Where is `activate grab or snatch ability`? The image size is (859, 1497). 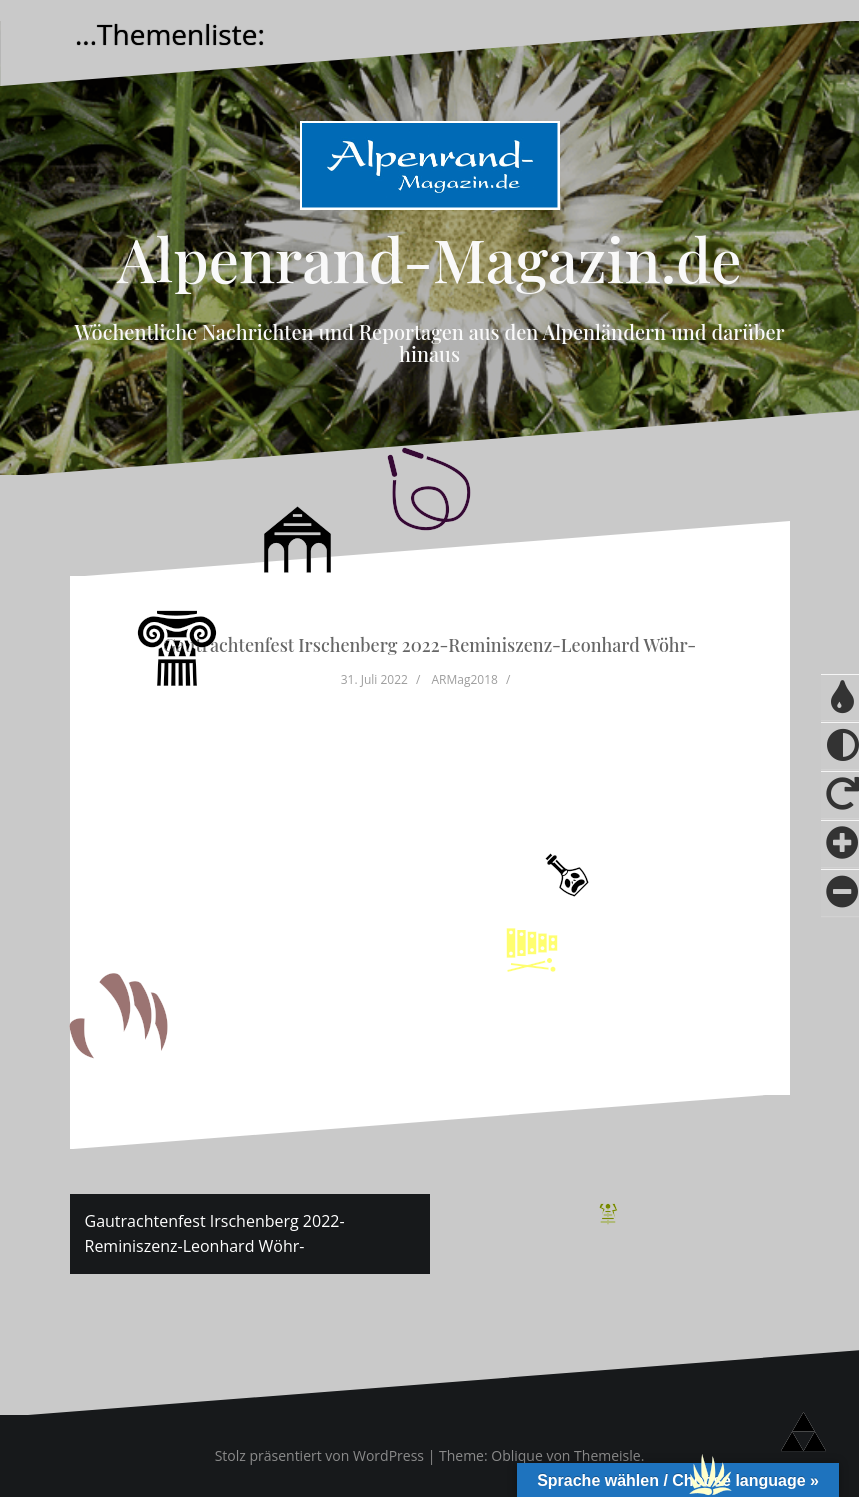
activate grab or snatch ability is located at coordinates (119, 1023).